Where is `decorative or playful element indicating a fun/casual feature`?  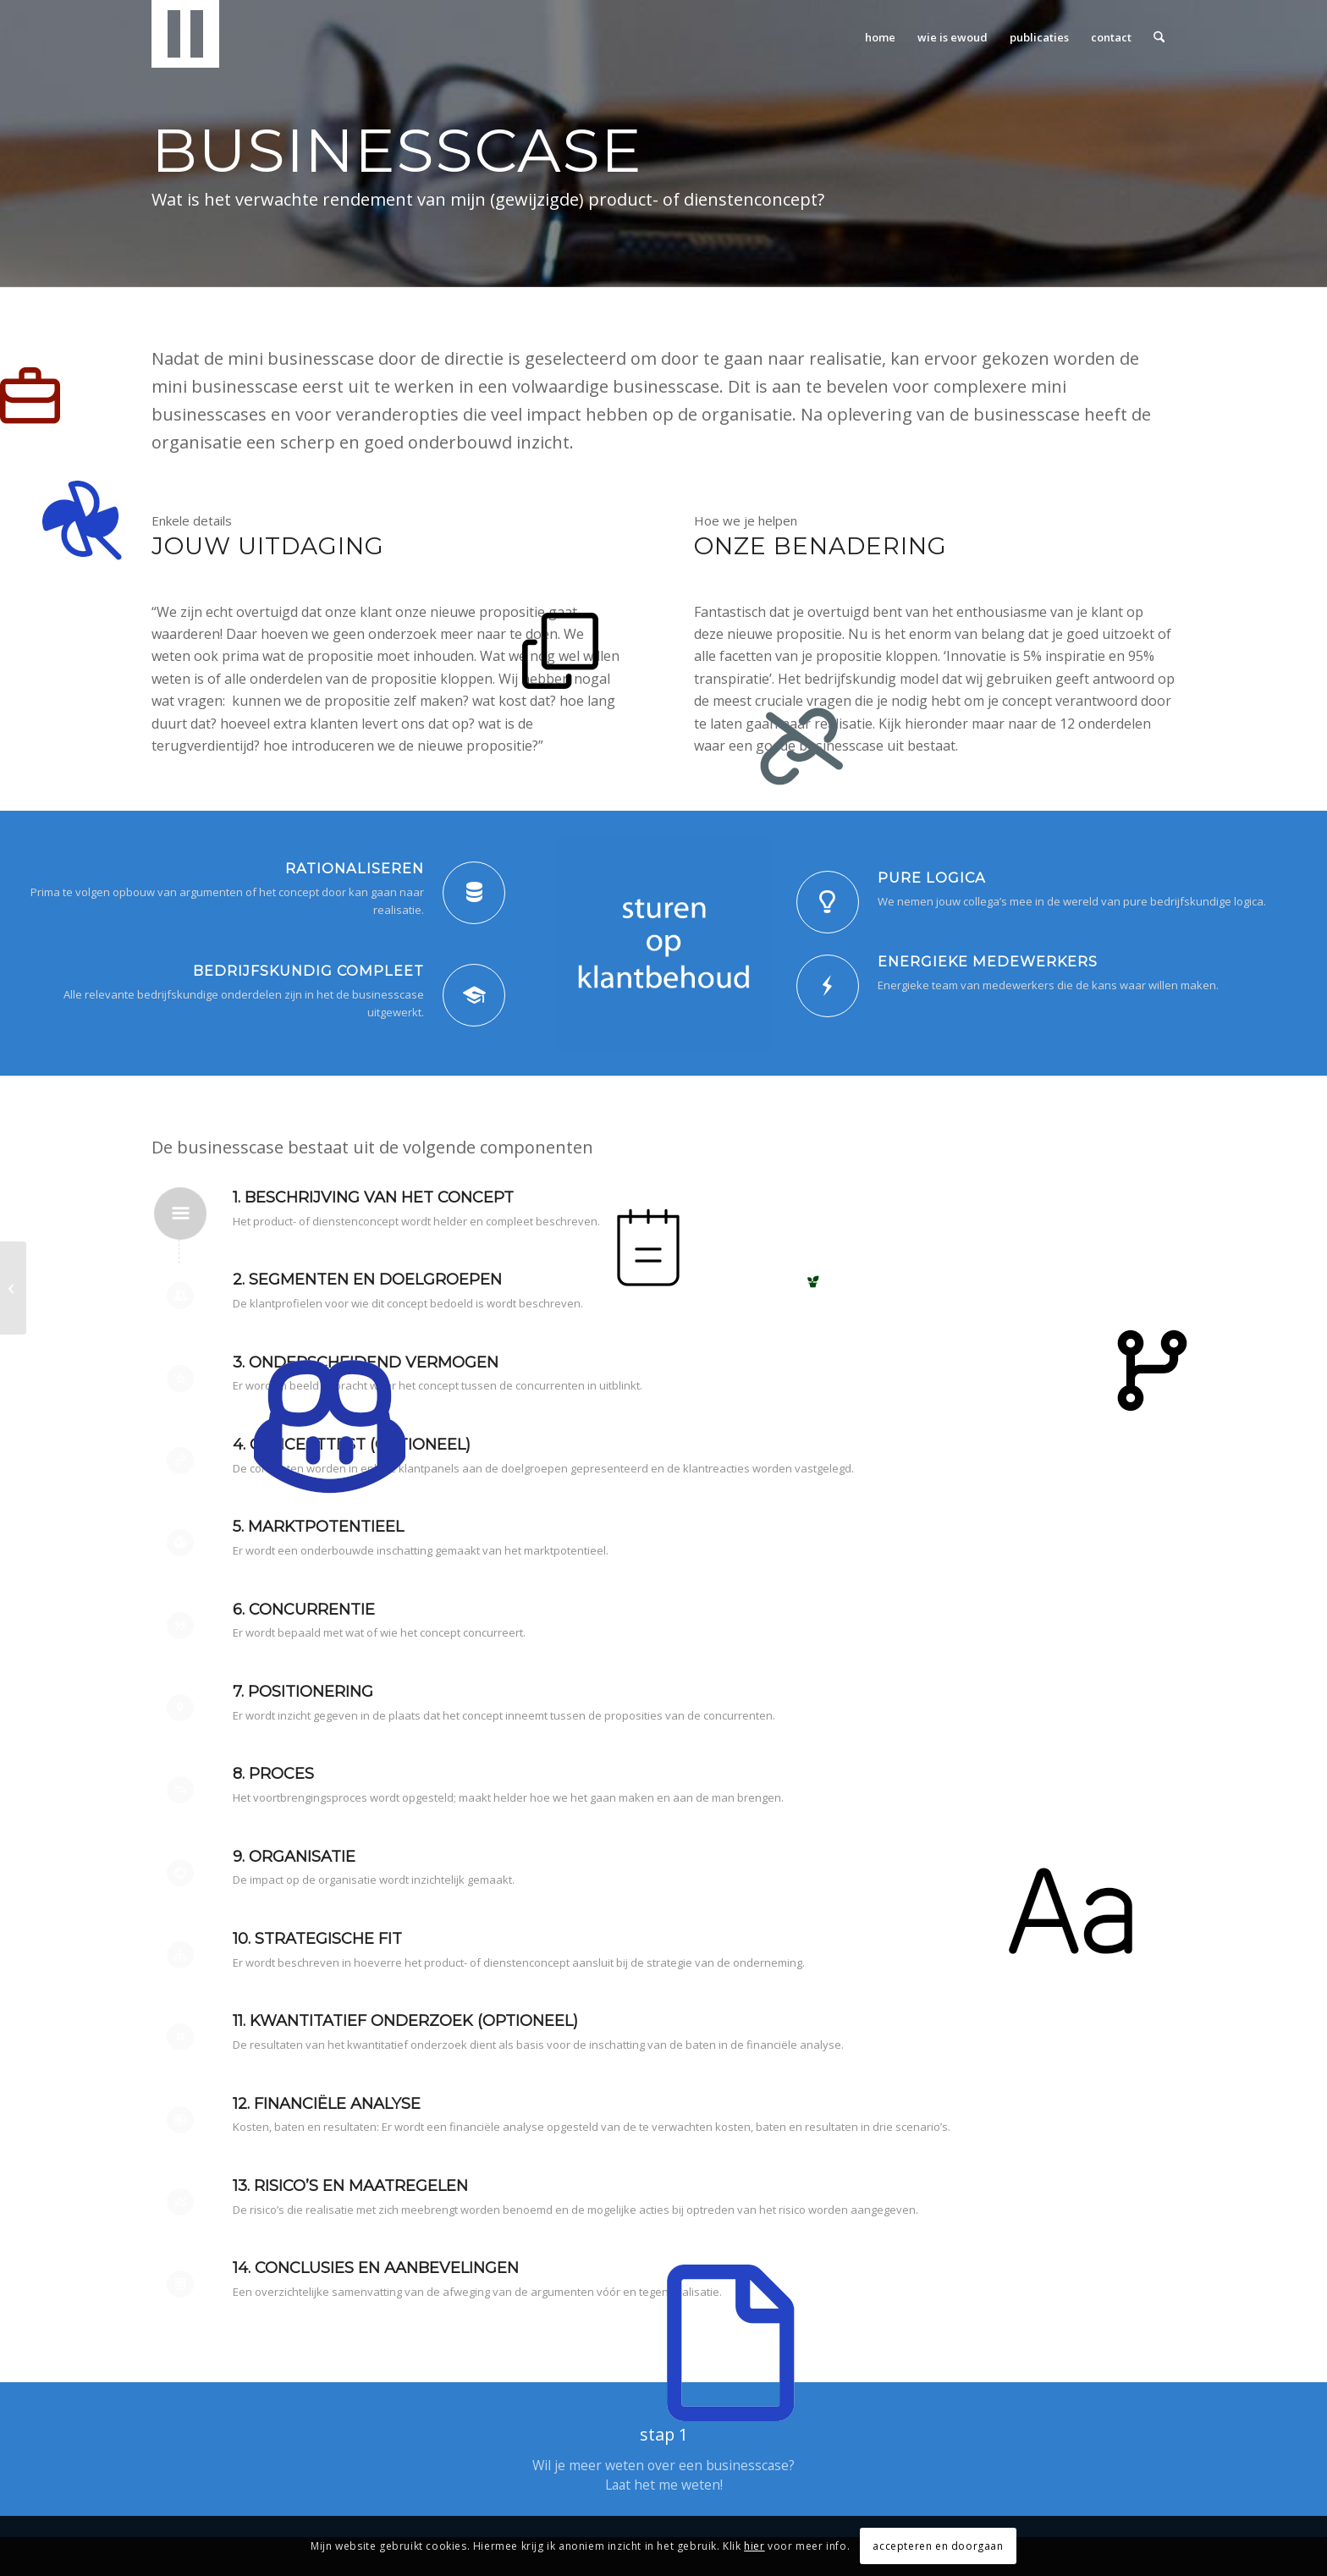 decorative or playful element indicating a fun/casual feature is located at coordinates (83, 521).